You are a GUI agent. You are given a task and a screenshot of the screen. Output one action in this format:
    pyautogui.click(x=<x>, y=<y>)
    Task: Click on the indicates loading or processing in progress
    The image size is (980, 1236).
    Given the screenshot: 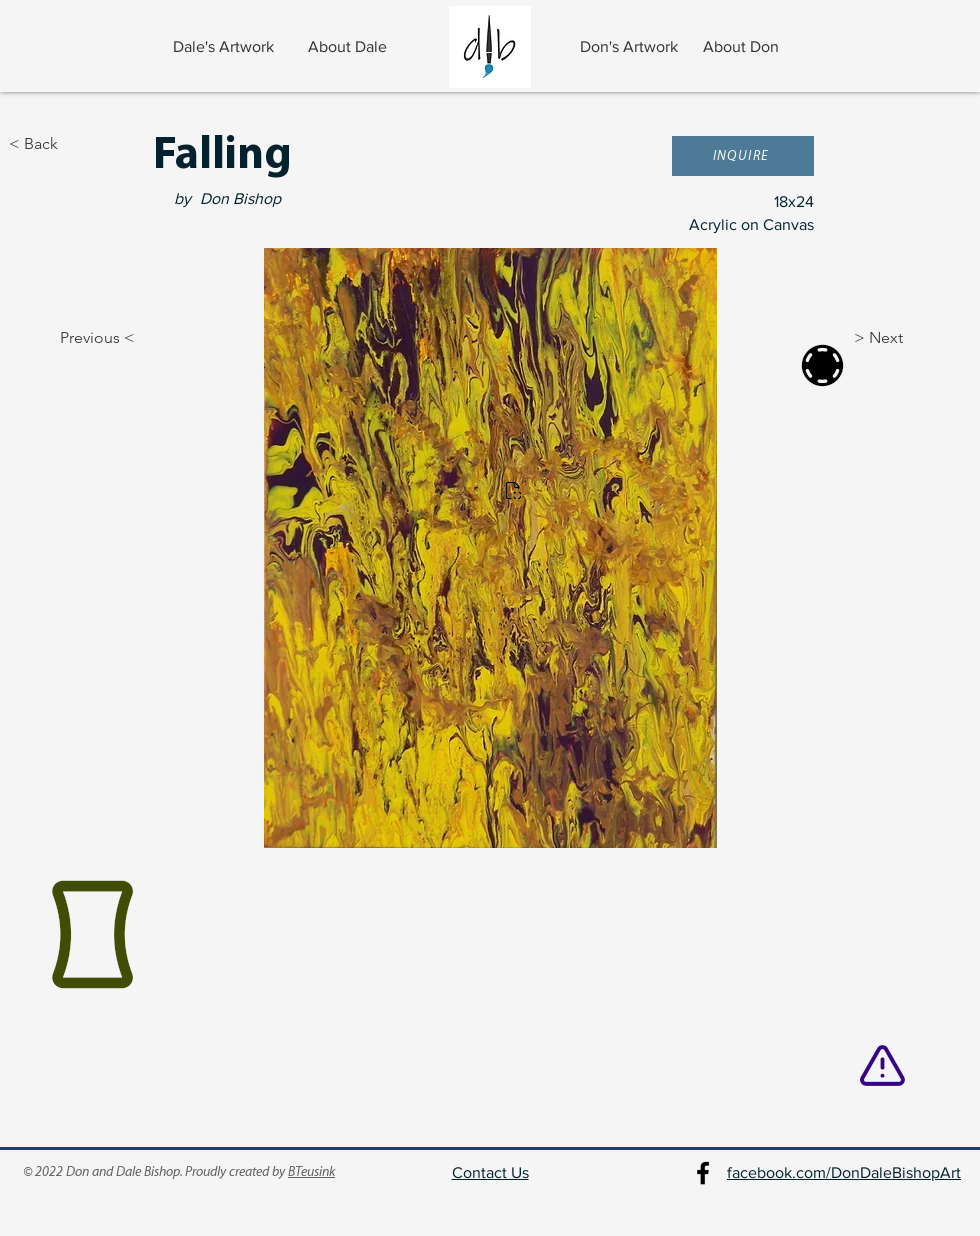 What is the action you would take?
    pyautogui.click(x=822, y=365)
    